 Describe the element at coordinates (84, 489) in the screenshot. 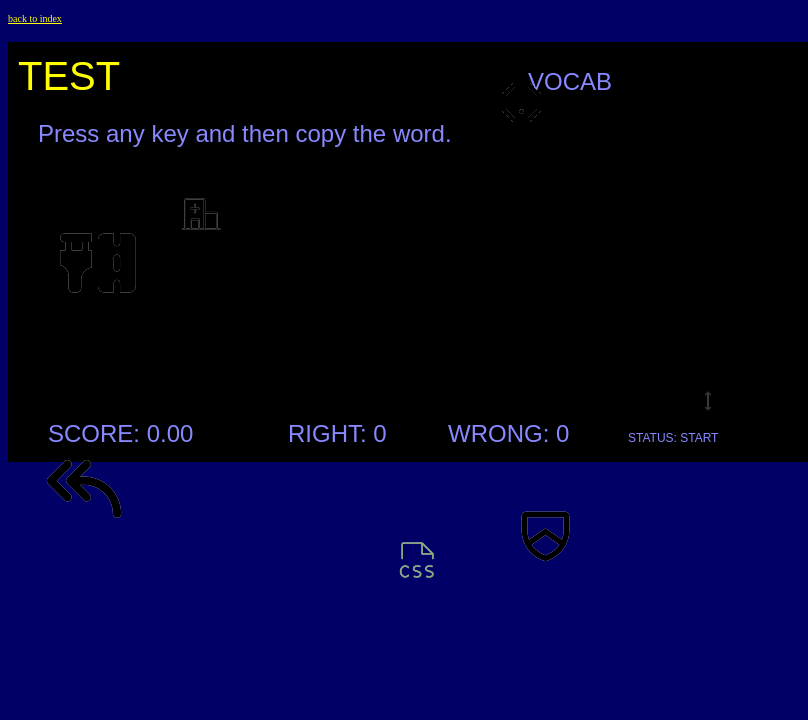

I see `reply all to a message or email` at that location.